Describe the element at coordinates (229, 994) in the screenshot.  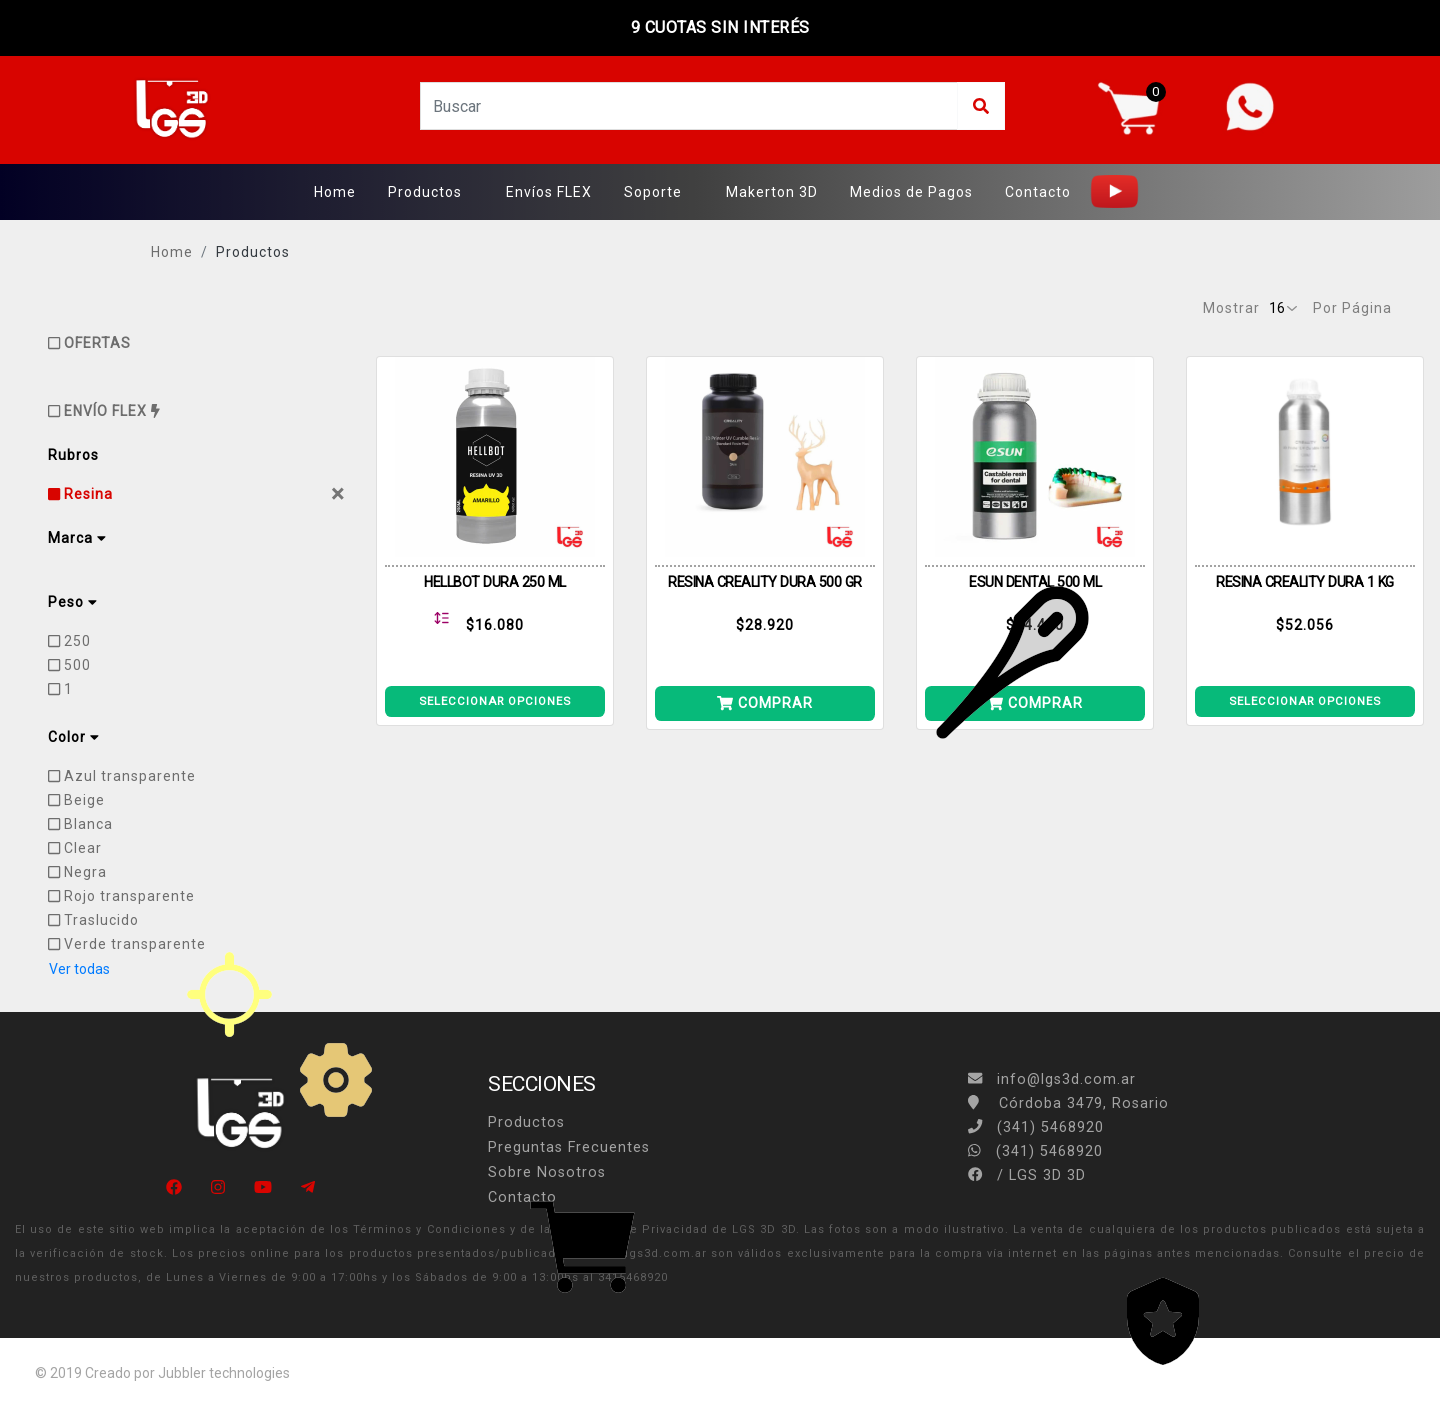
I see `find my current location on the map` at that location.